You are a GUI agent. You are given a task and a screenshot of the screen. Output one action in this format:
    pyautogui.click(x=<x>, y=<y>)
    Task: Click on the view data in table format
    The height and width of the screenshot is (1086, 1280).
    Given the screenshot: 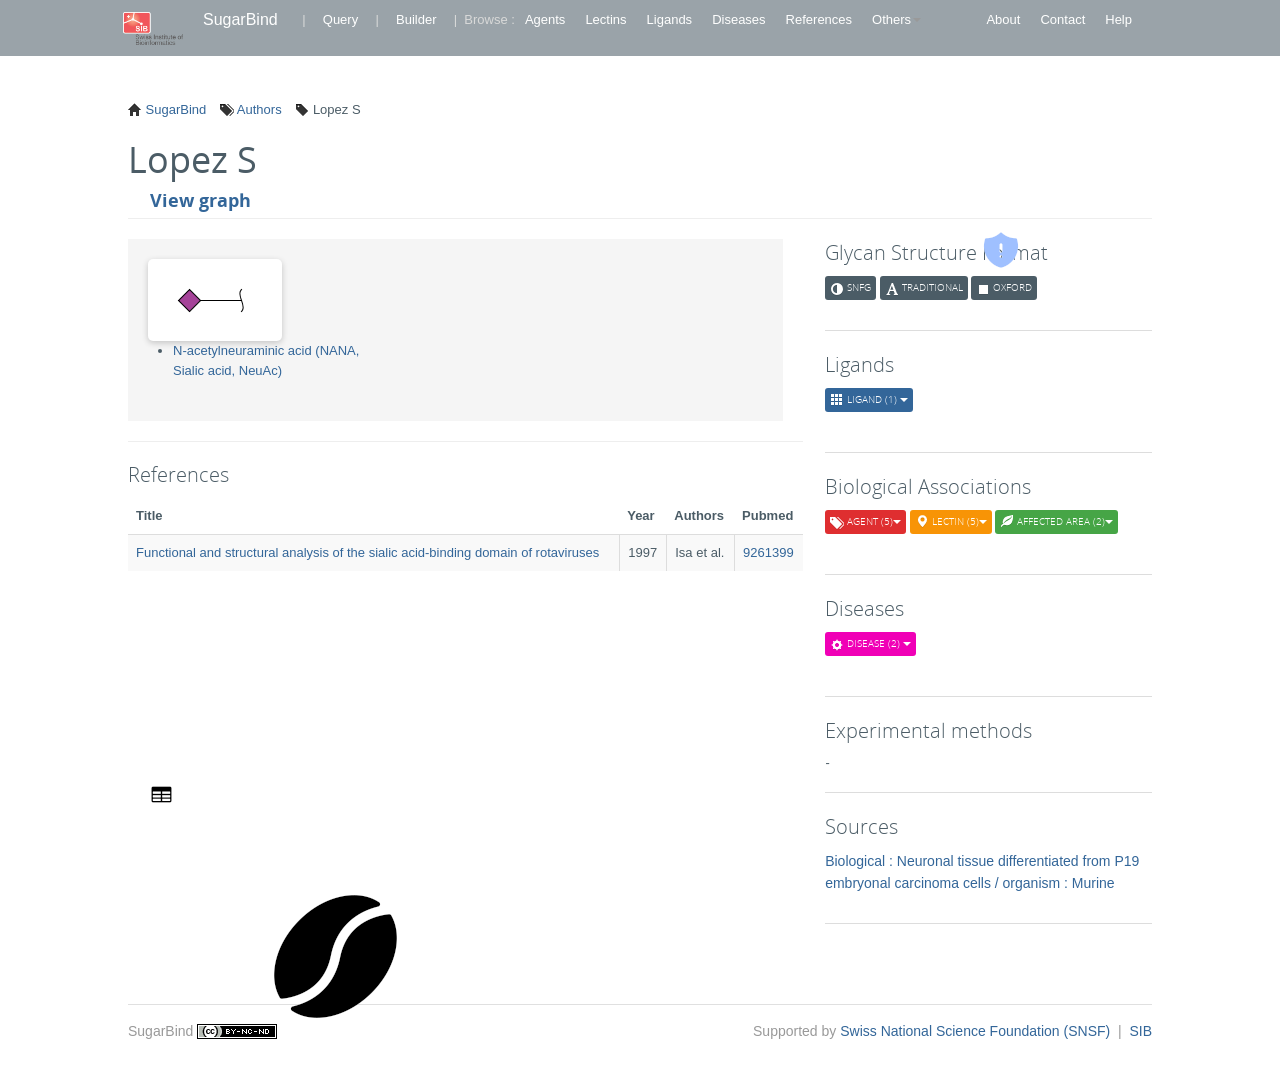 What is the action you would take?
    pyautogui.click(x=161, y=794)
    